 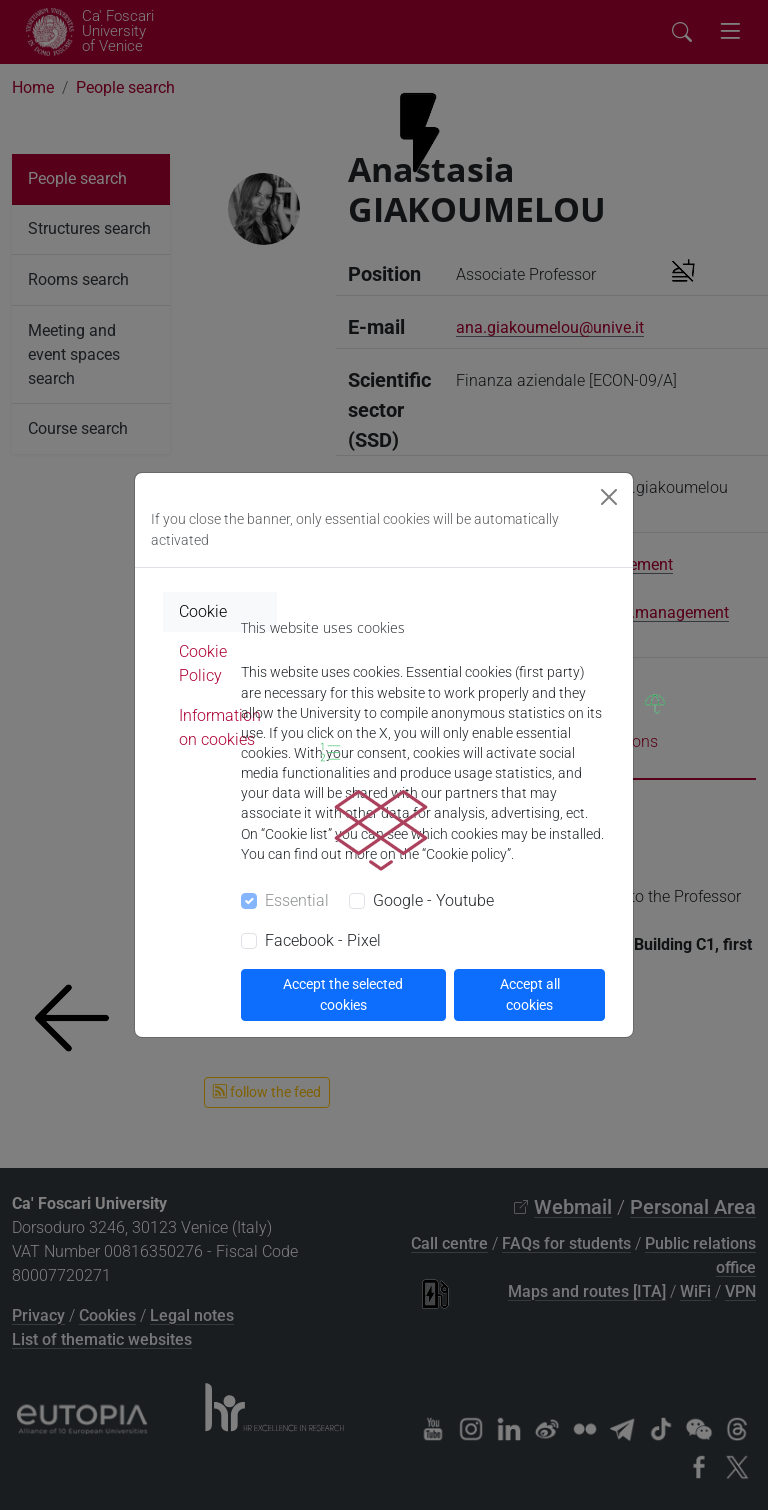 I want to click on indicates food is not allowed in this area, so click(x=683, y=270).